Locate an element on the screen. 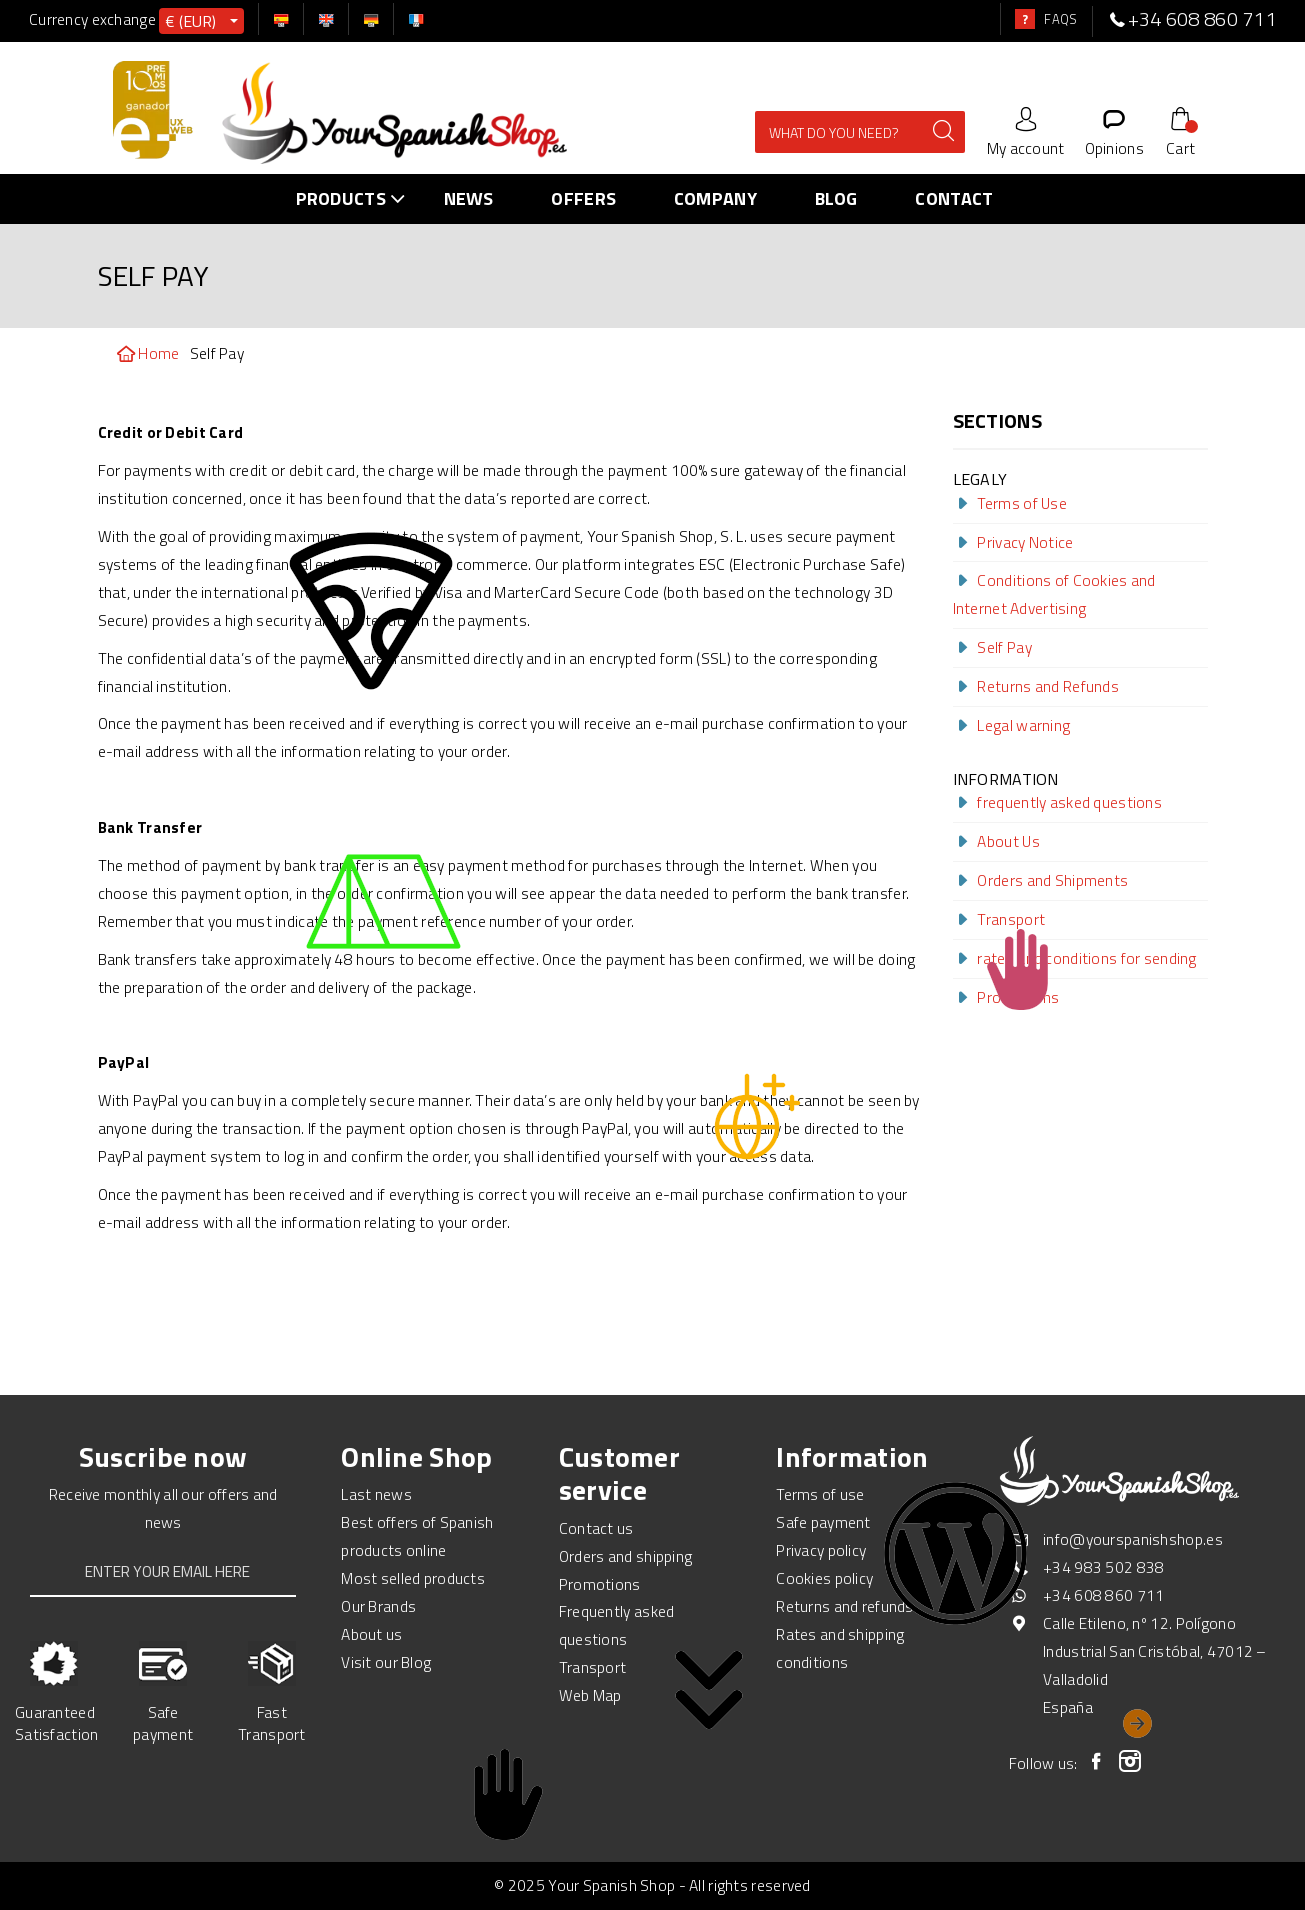 This screenshot has height=1910, width=1305. stop or halt an action is located at coordinates (508, 1794).